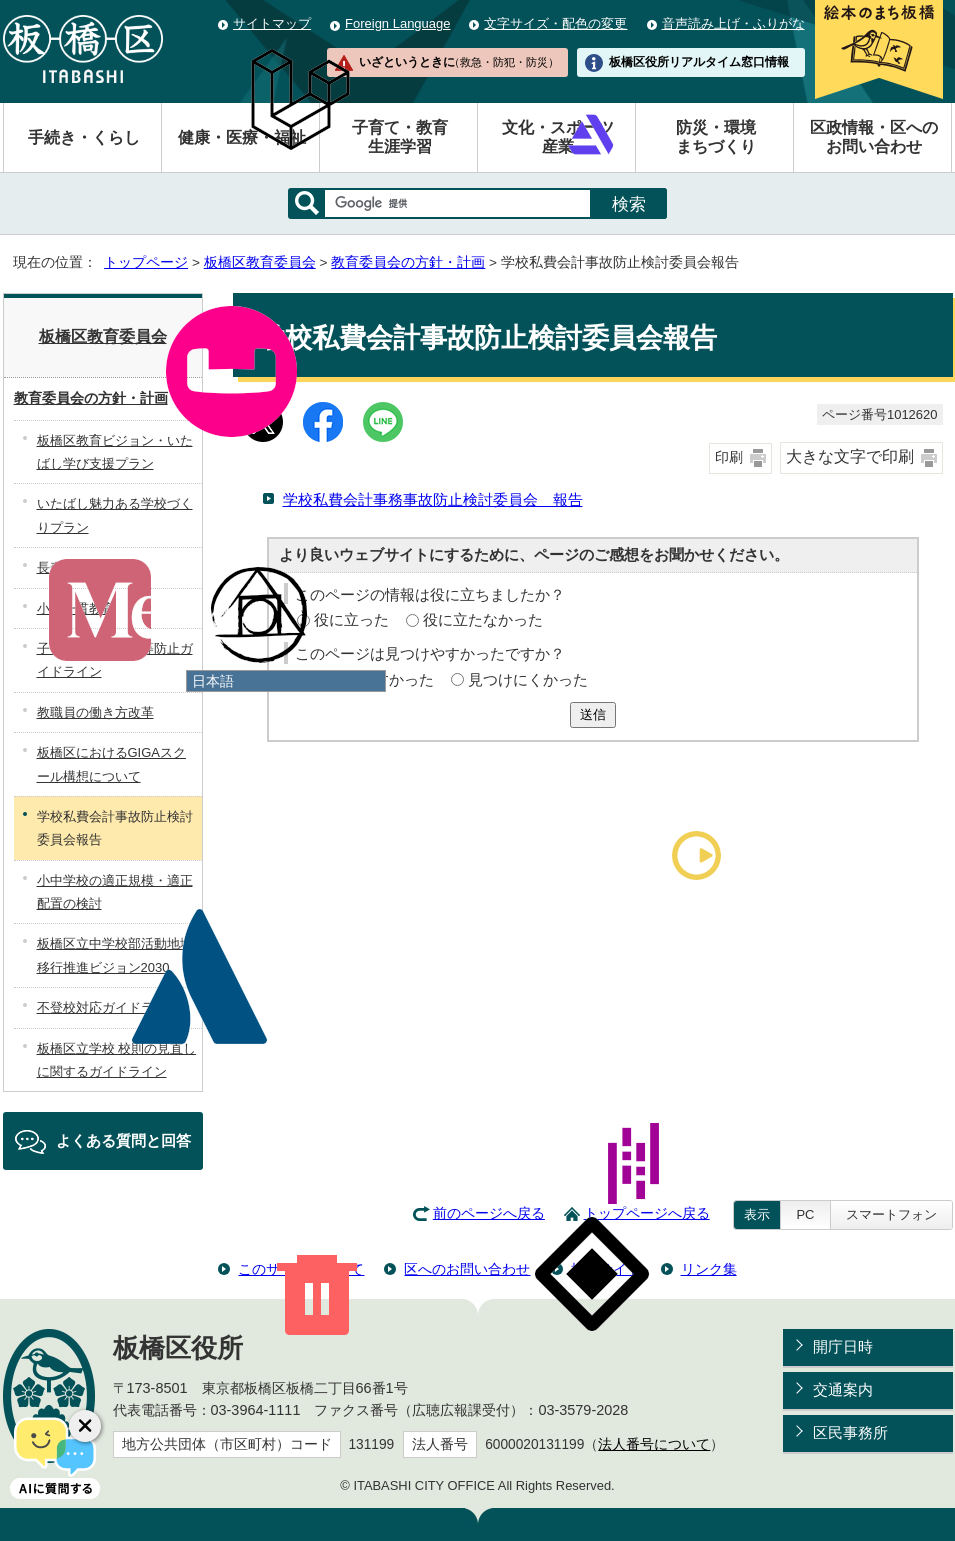 This screenshot has width=955, height=1541. Describe the element at coordinates (231, 371) in the screenshot. I see `couchbase database service logo` at that location.